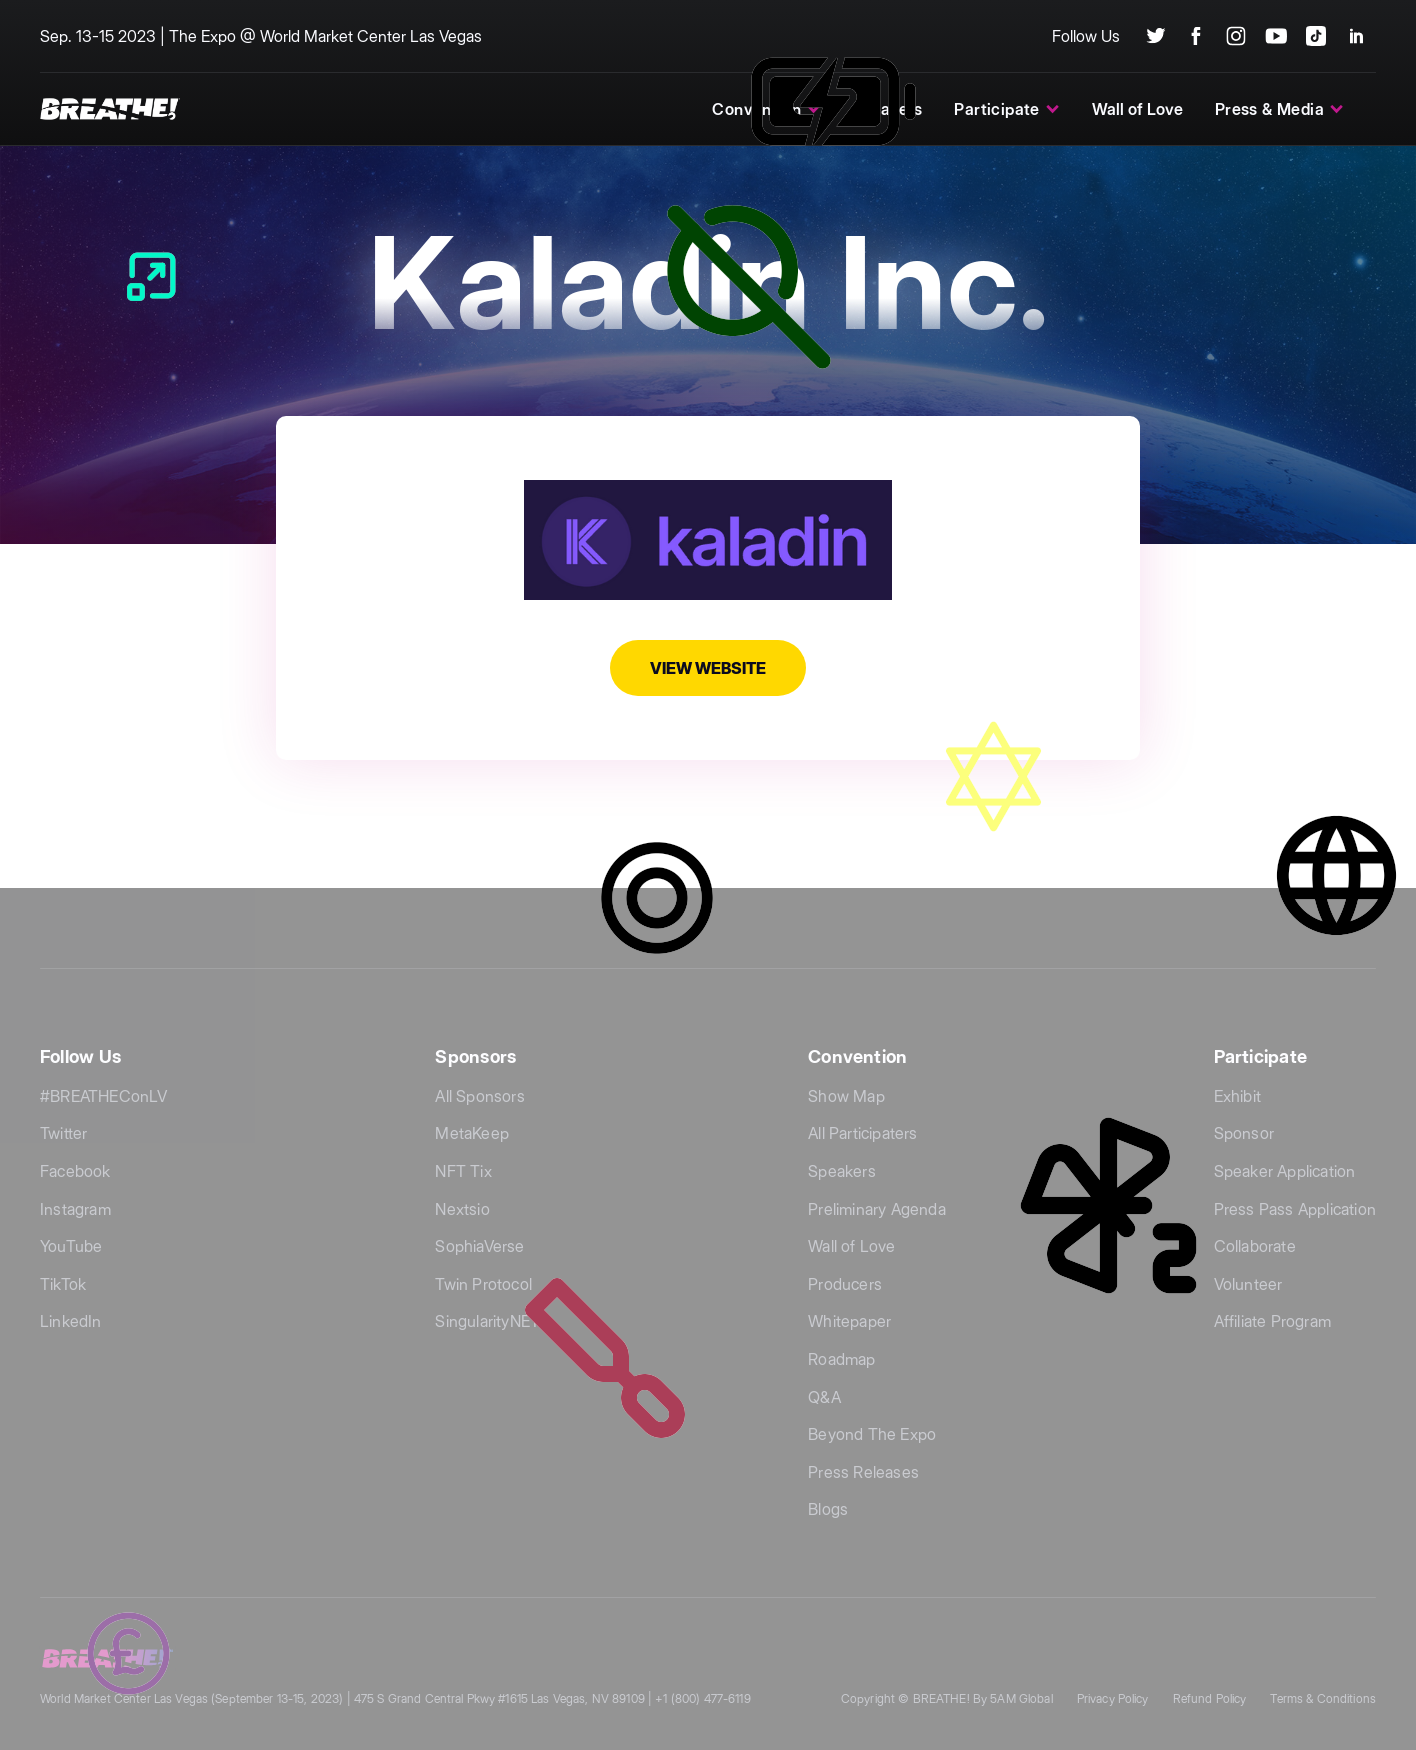 This screenshot has width=1416, height=1750. I want to click on indicates device is currently charging, so click(833, 101).